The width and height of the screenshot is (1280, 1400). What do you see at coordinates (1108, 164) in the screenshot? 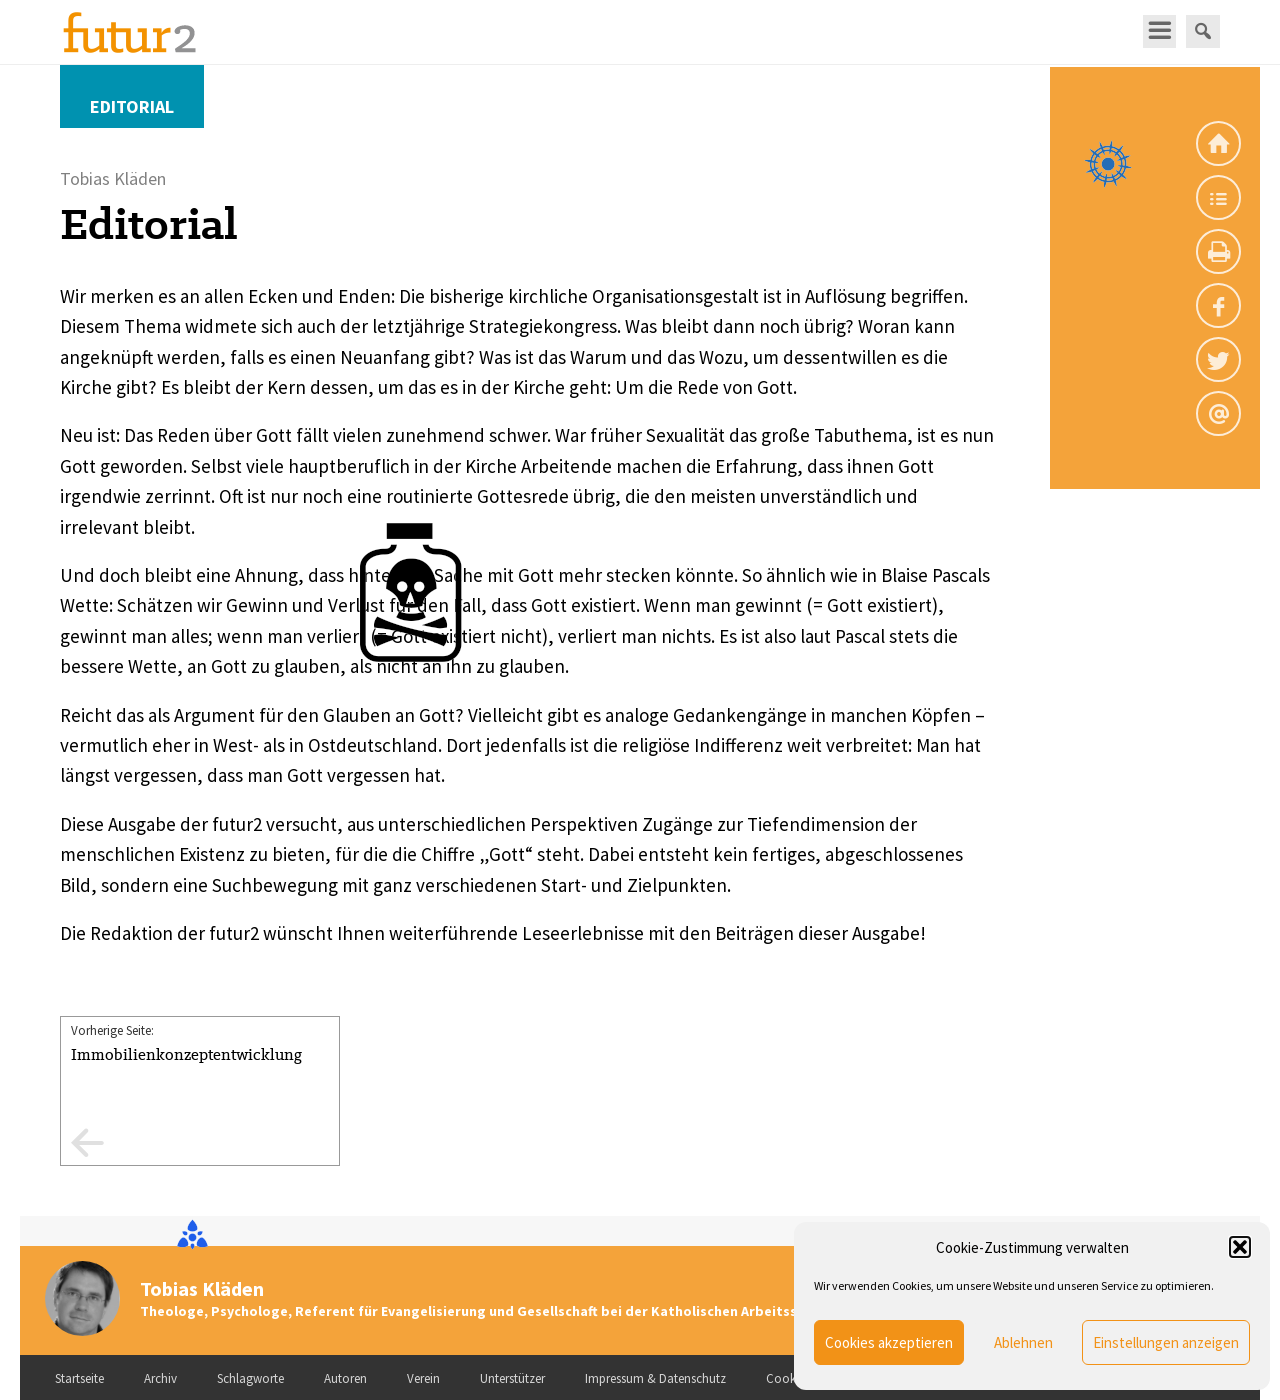
I see `sun or light-based ability icon in a game interface` at bounding box center [1108, 164].